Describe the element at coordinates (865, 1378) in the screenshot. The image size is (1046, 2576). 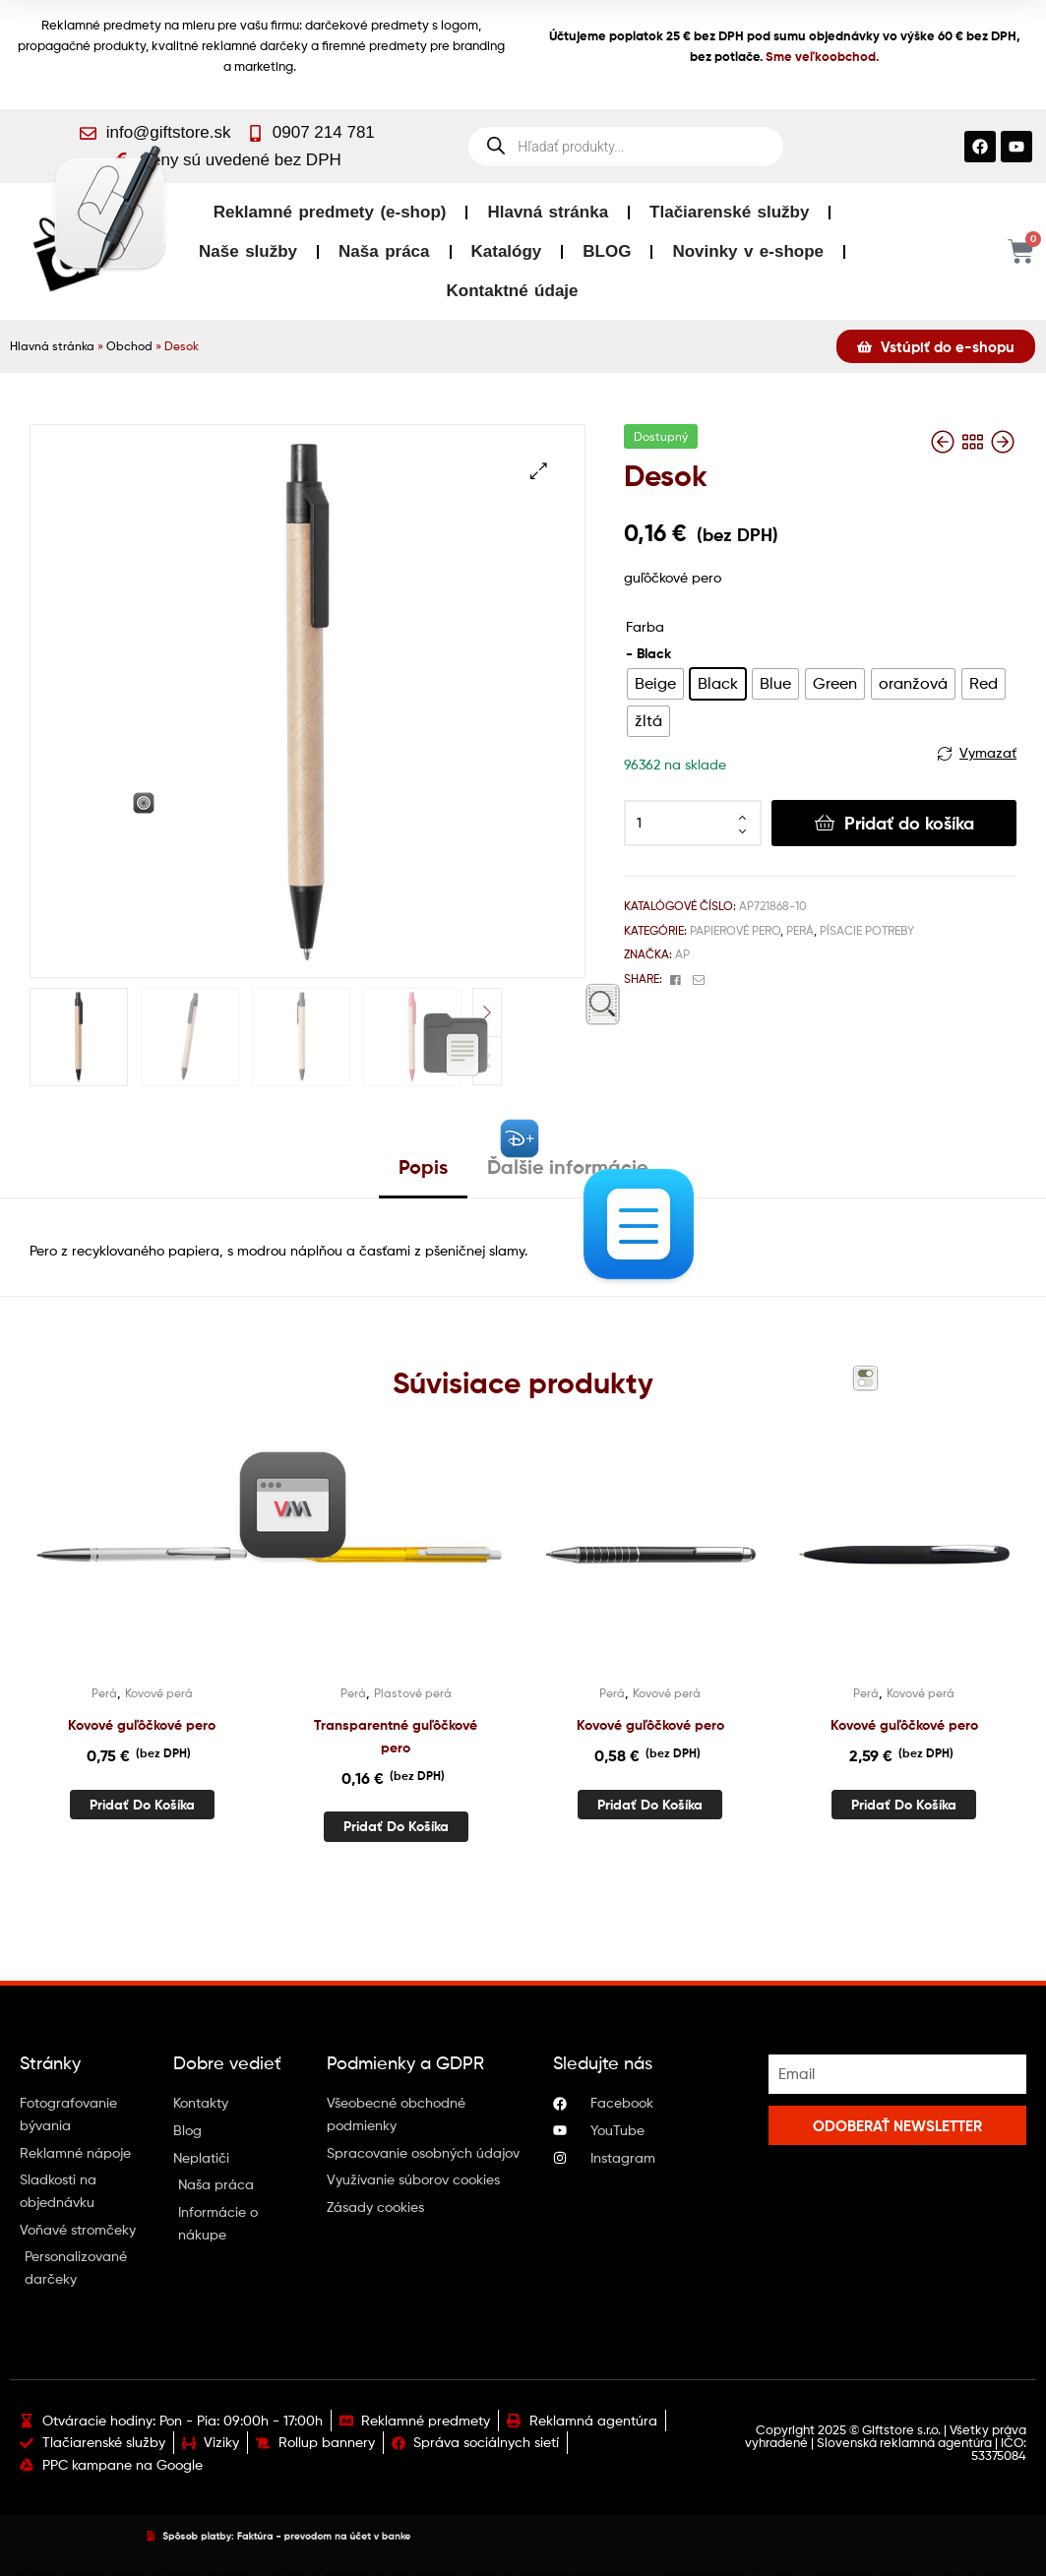
I see `open gnome tweaks to customize system settings` at that location.